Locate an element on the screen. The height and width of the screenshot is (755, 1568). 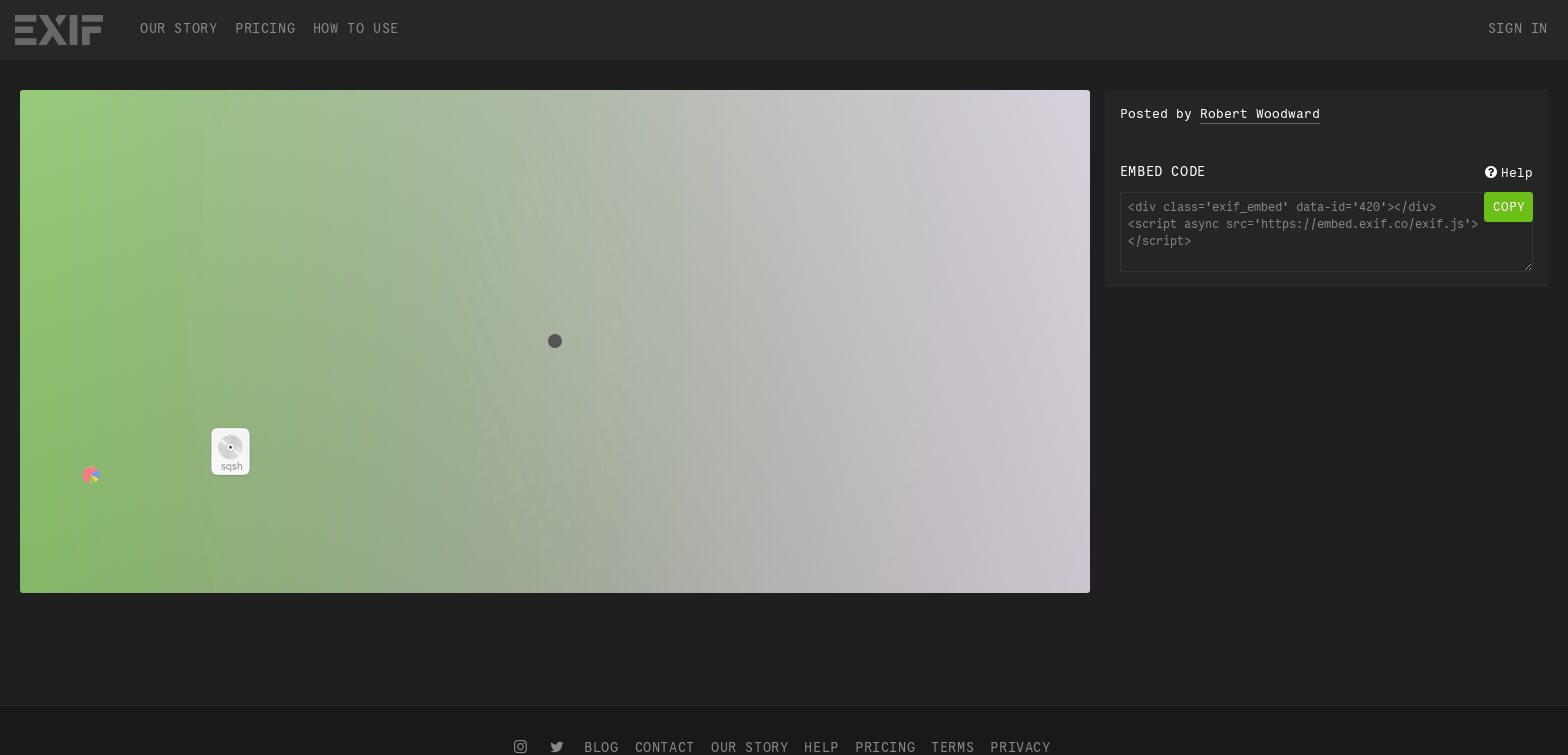
open baobab disk usage analyzer is located at coordinates (91, 475).